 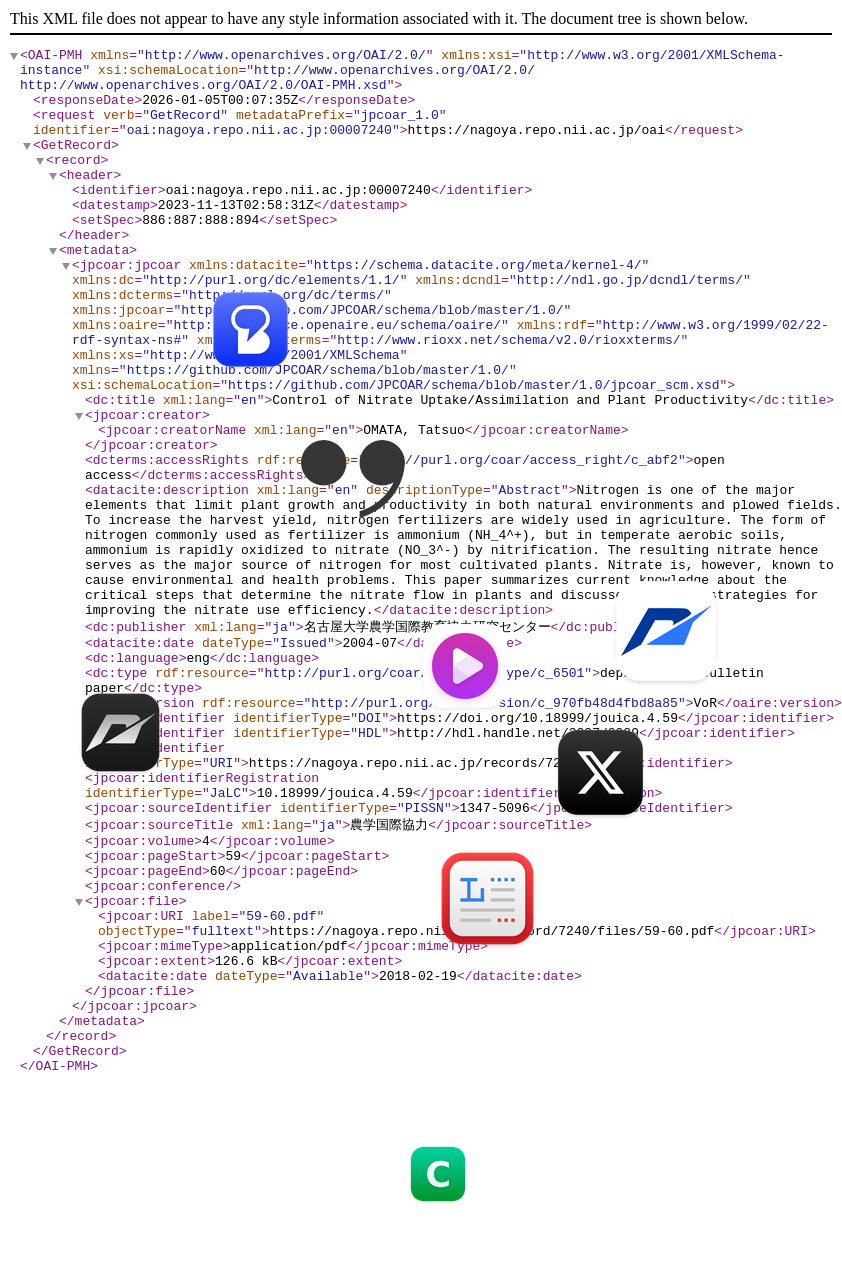 I want to click on punctuation input mode is currently inactive, so click(x=353, y=479).